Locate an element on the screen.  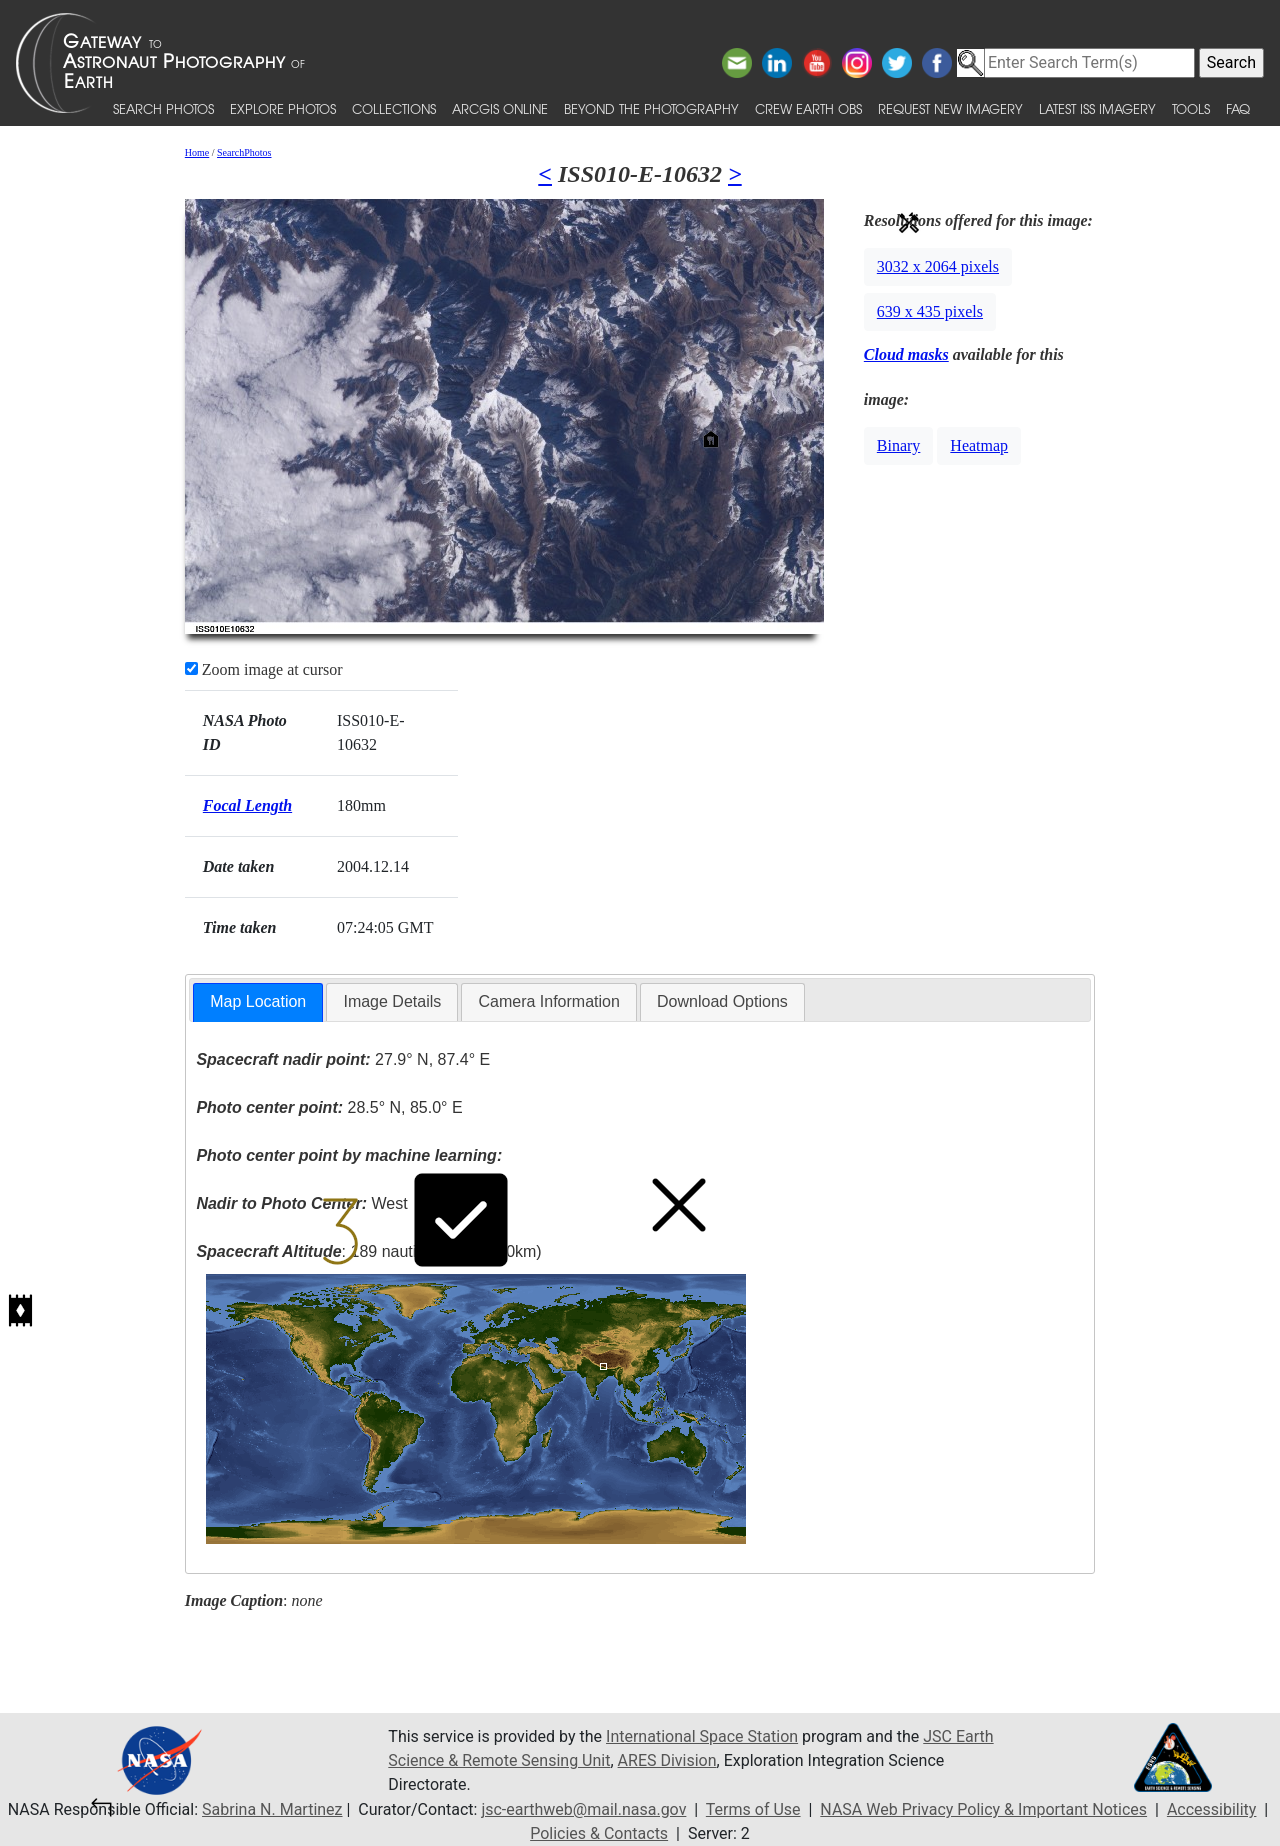
find nearby food banks or food assistance locations is located at coordinates (711, 439).